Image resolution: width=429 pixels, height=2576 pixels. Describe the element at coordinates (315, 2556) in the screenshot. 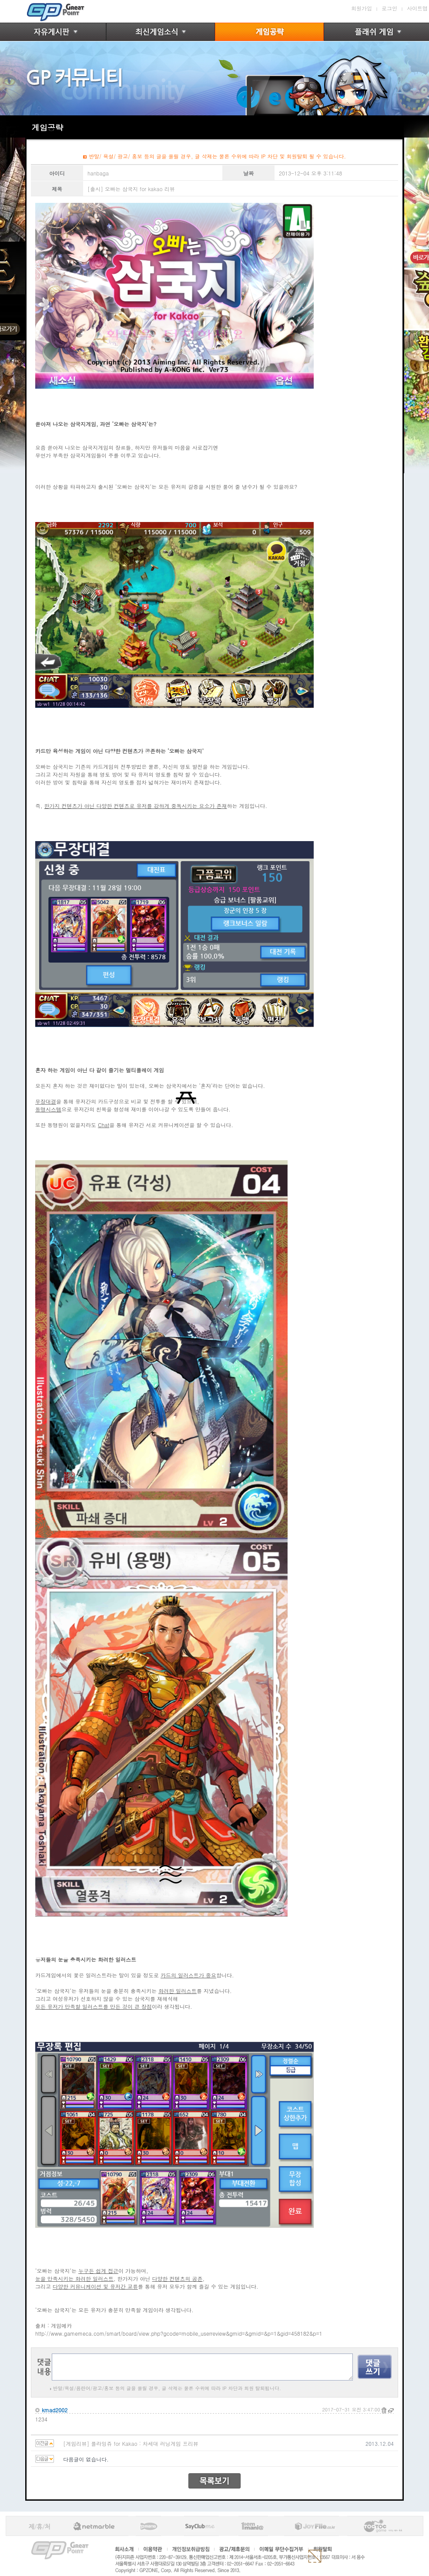

I see `invert current selection` at that location.